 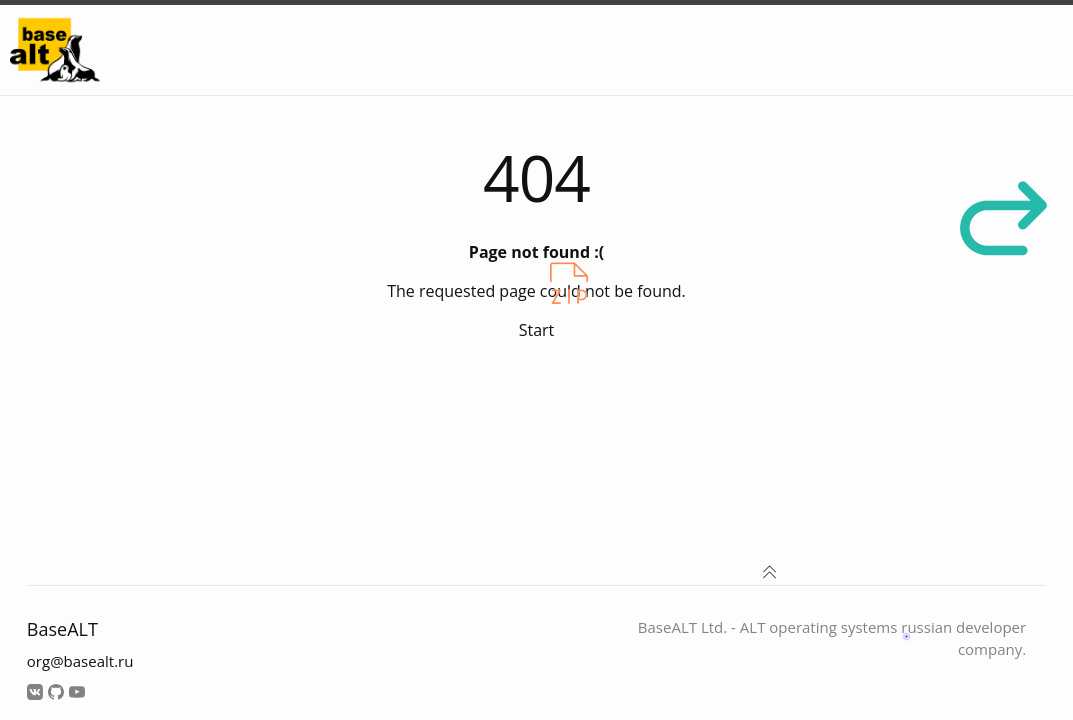 What do you see at coordinates (769, 572) in the screenshot?
I see `scroll to top of page` at bounding box center [769, 572].